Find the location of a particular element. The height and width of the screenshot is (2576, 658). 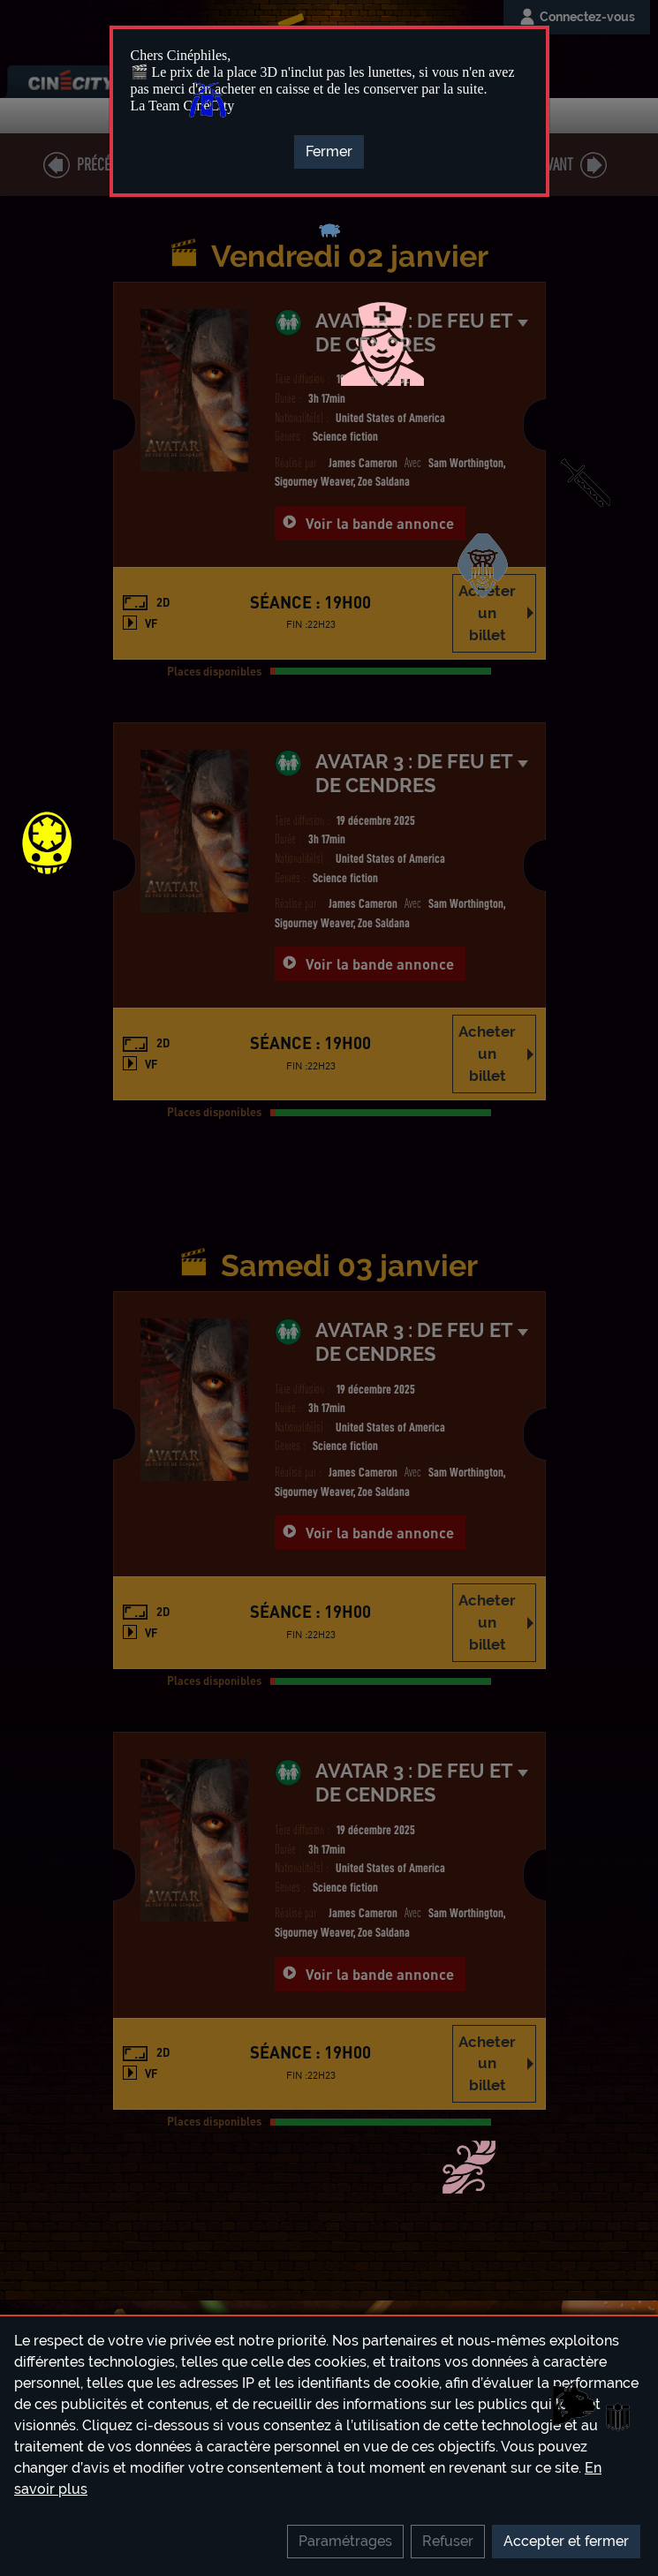

decorative plant or nature-themed game element is located at coordinates (469, 2167).